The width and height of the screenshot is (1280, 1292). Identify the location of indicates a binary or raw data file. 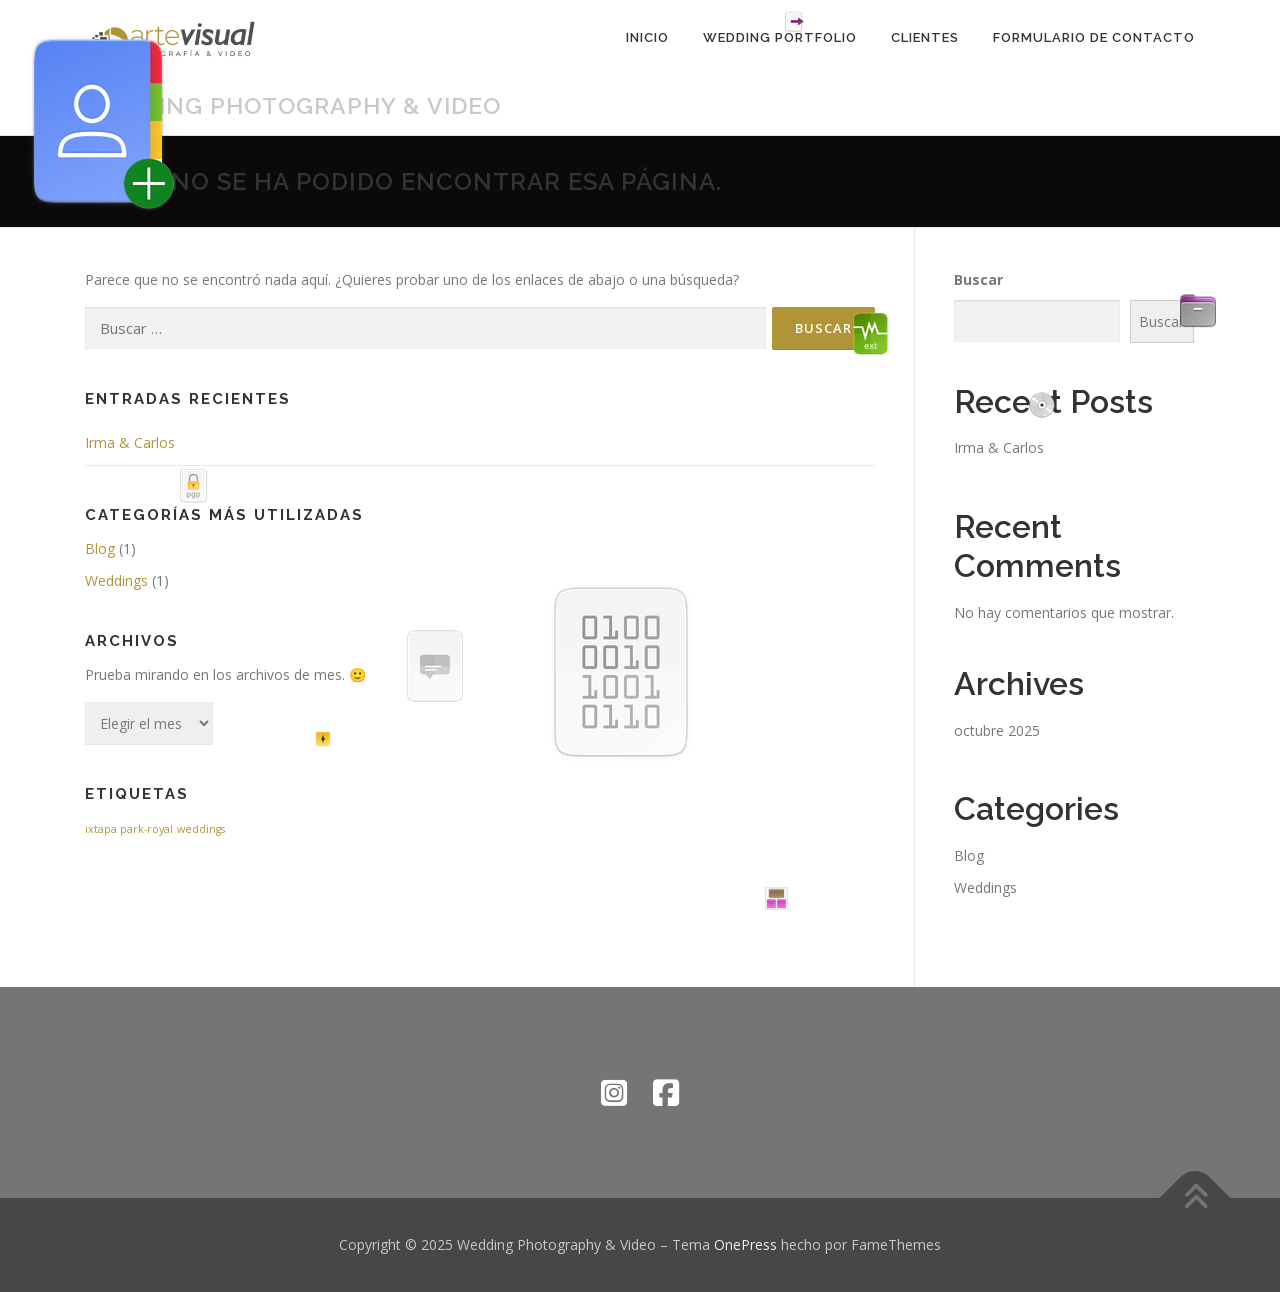
(621, 672).